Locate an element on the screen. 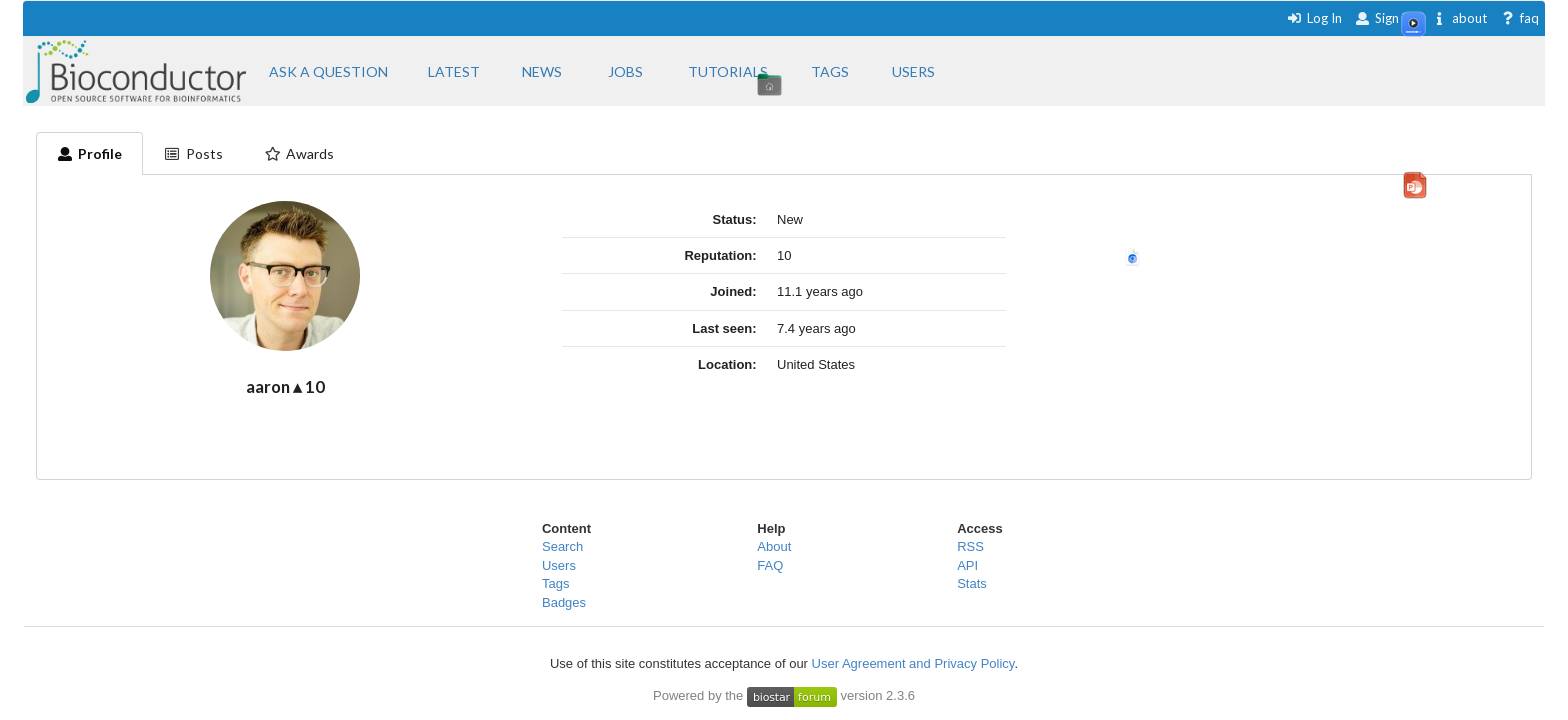 The image size is (1568, 720). open your home folder is located at coordinates (769, 84).